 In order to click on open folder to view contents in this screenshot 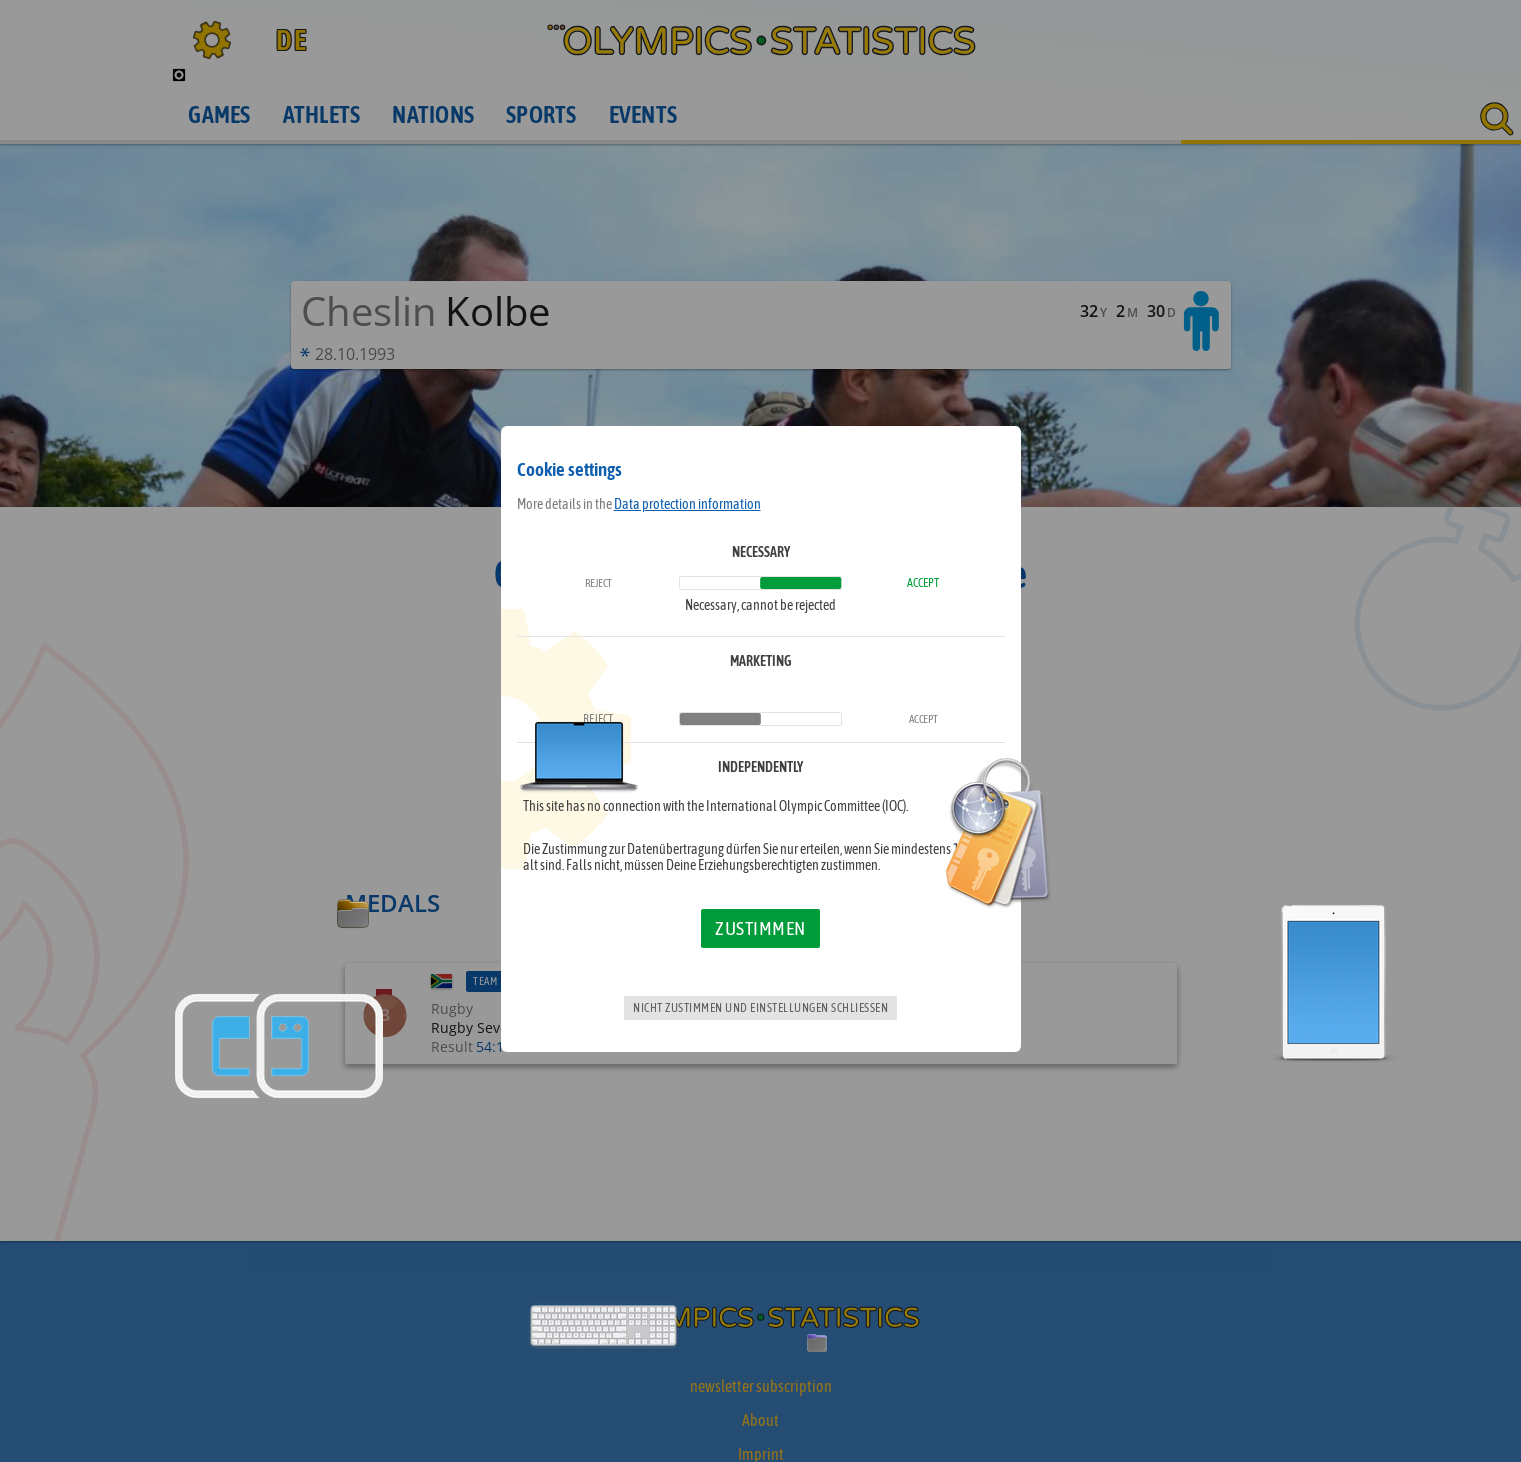, I will do `click(817, 1343)`.